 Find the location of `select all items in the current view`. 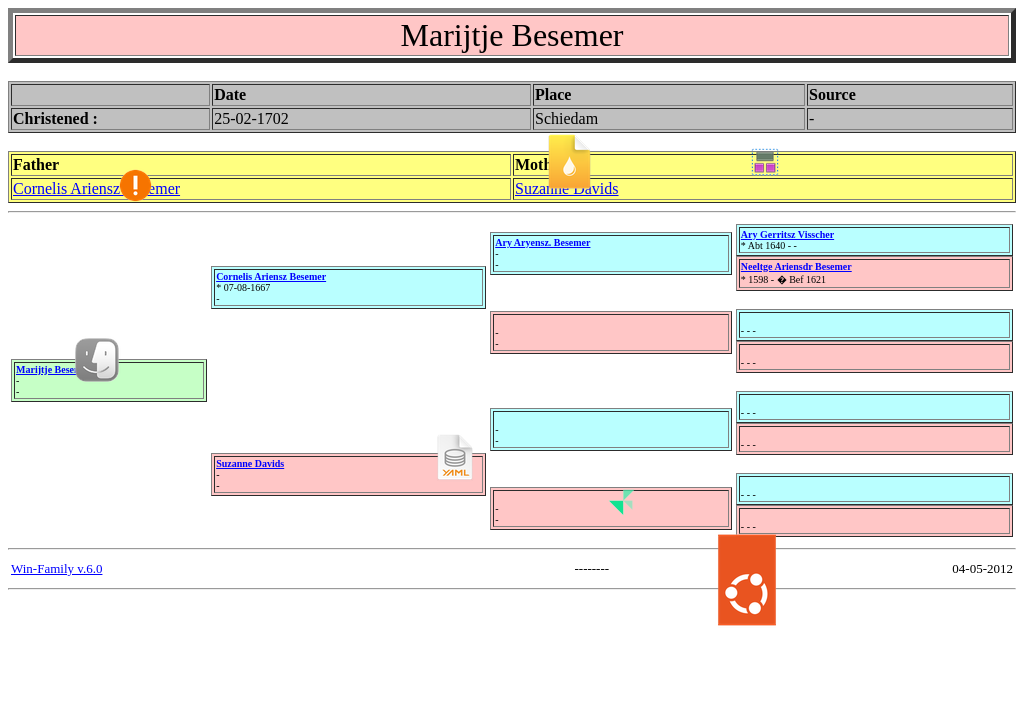

select all items in the current view is located at coordinates (765, 162).